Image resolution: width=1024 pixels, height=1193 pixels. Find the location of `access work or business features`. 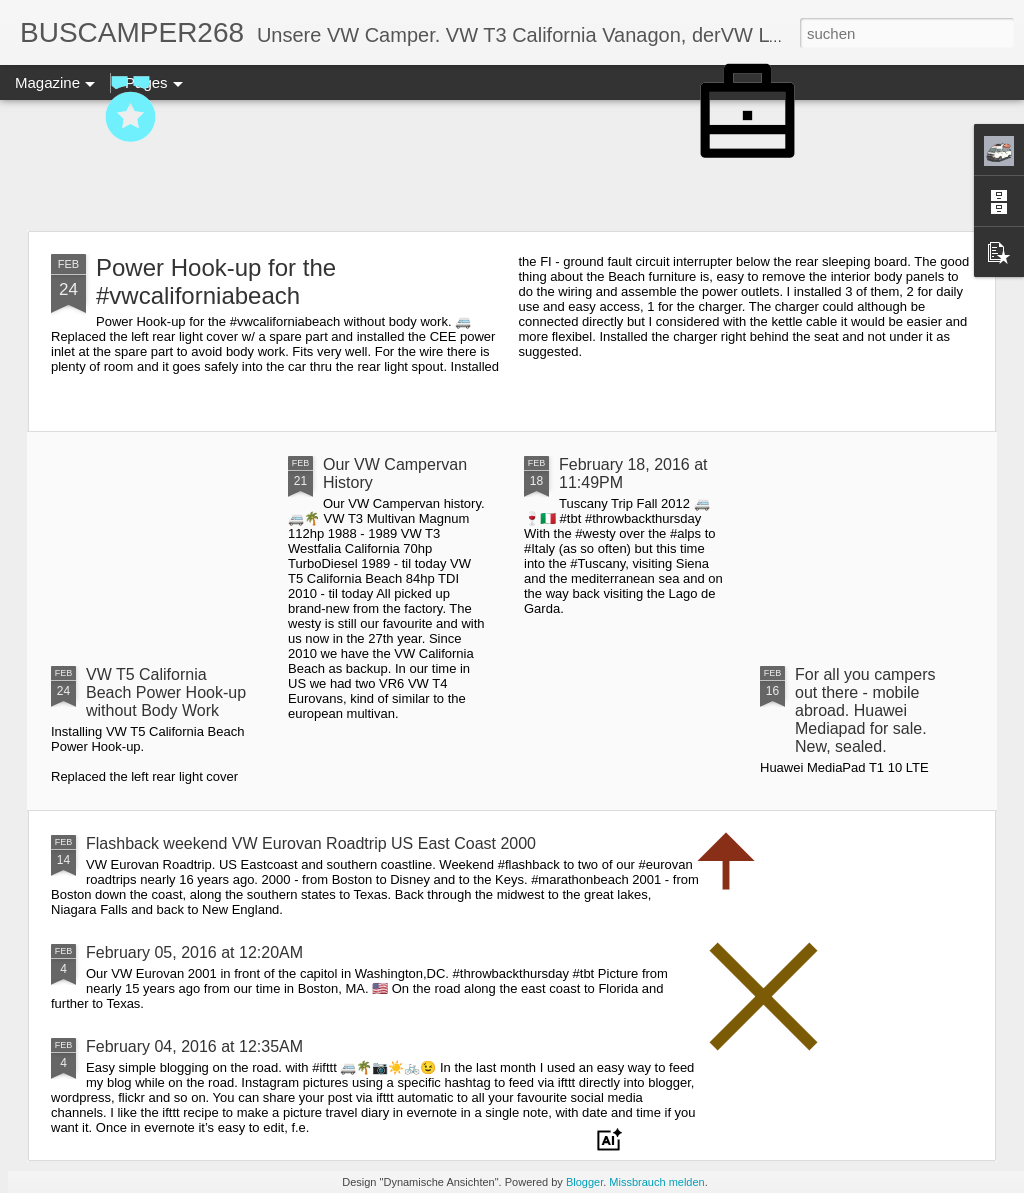

access work or business features is located at coordinates (747, 115).